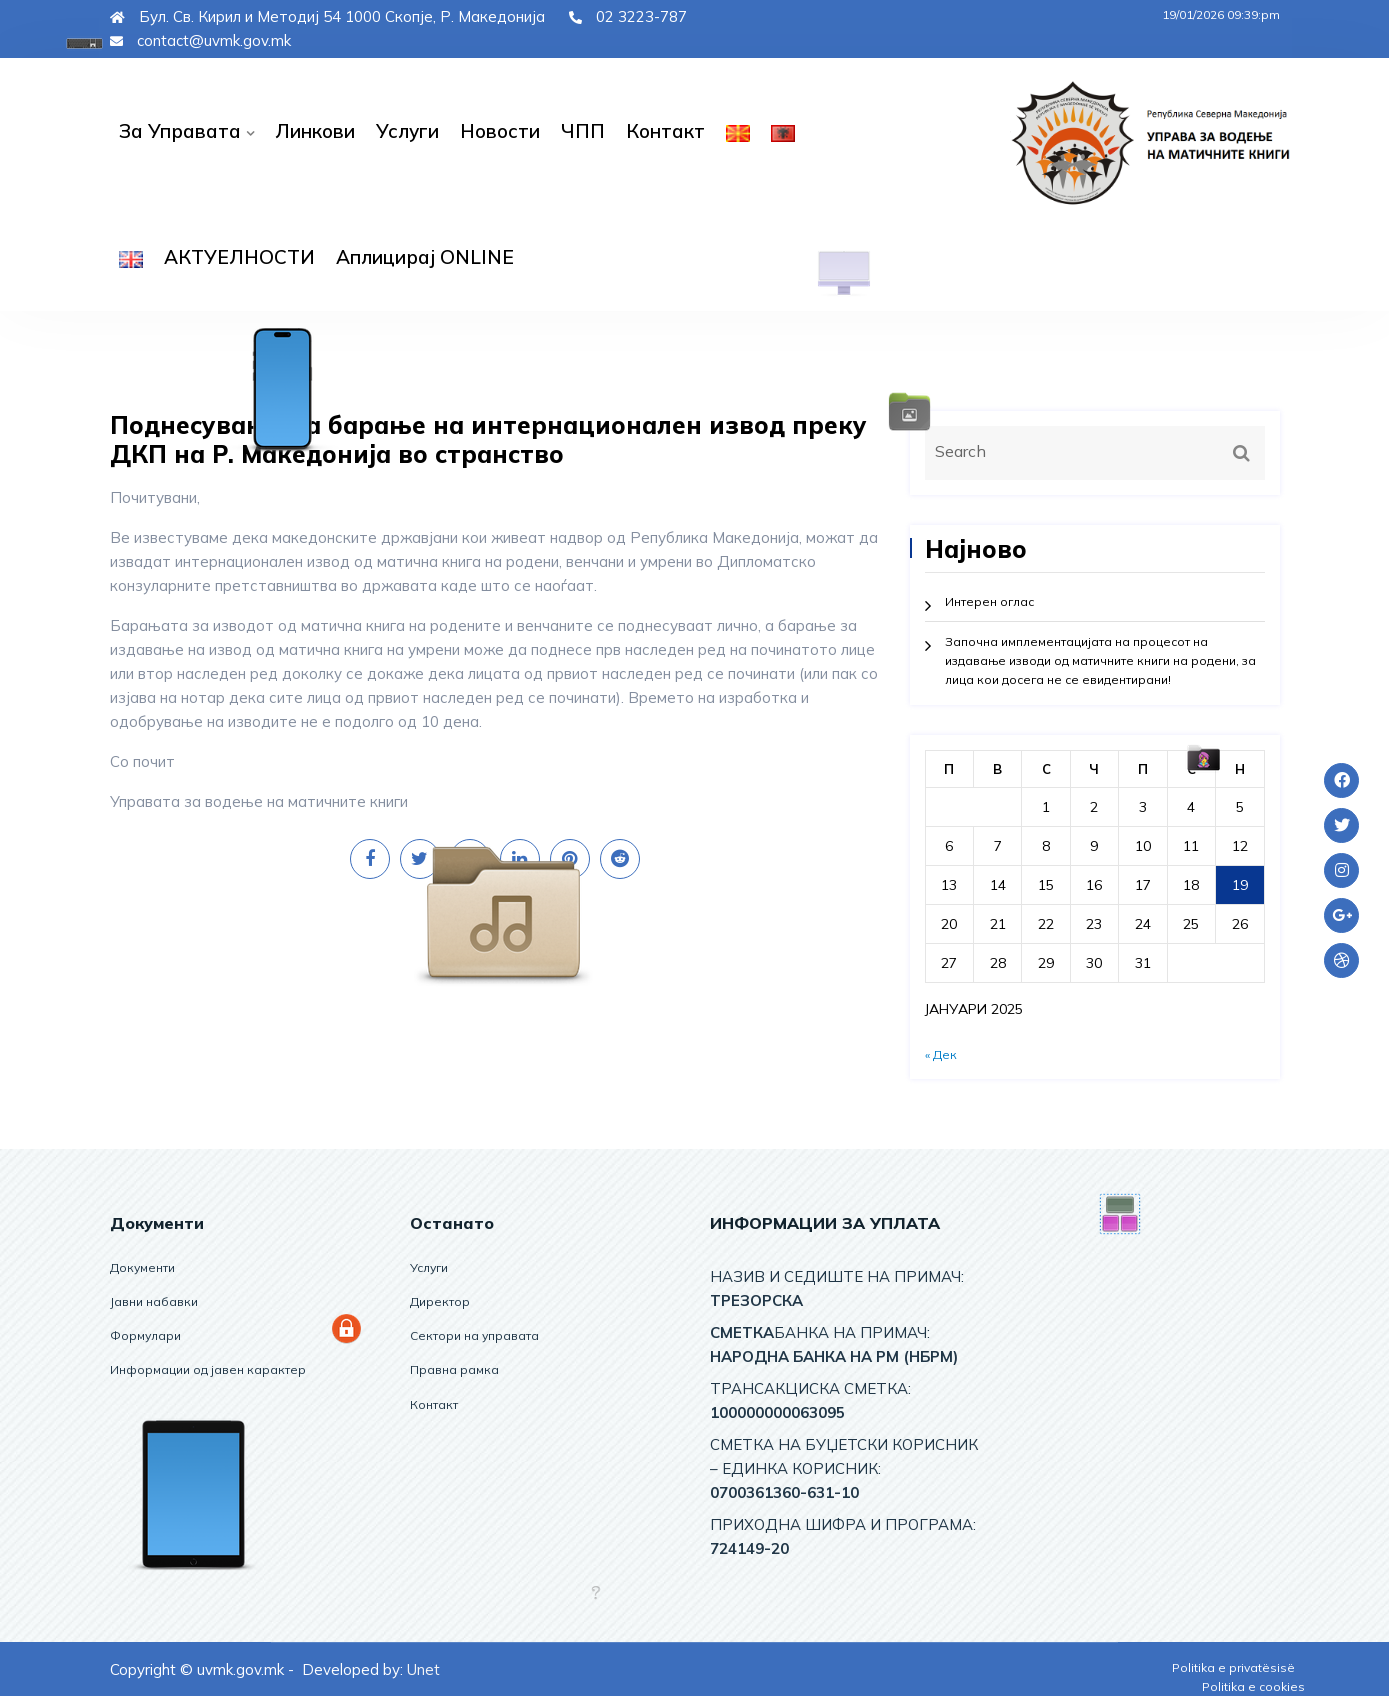 This screenshot has height=1696, width=1389. What do you see at coordinates (1203, 758) in the screenshot?
I see `folder containing emoji or emoticon files` at bounding box center [1203, 758].